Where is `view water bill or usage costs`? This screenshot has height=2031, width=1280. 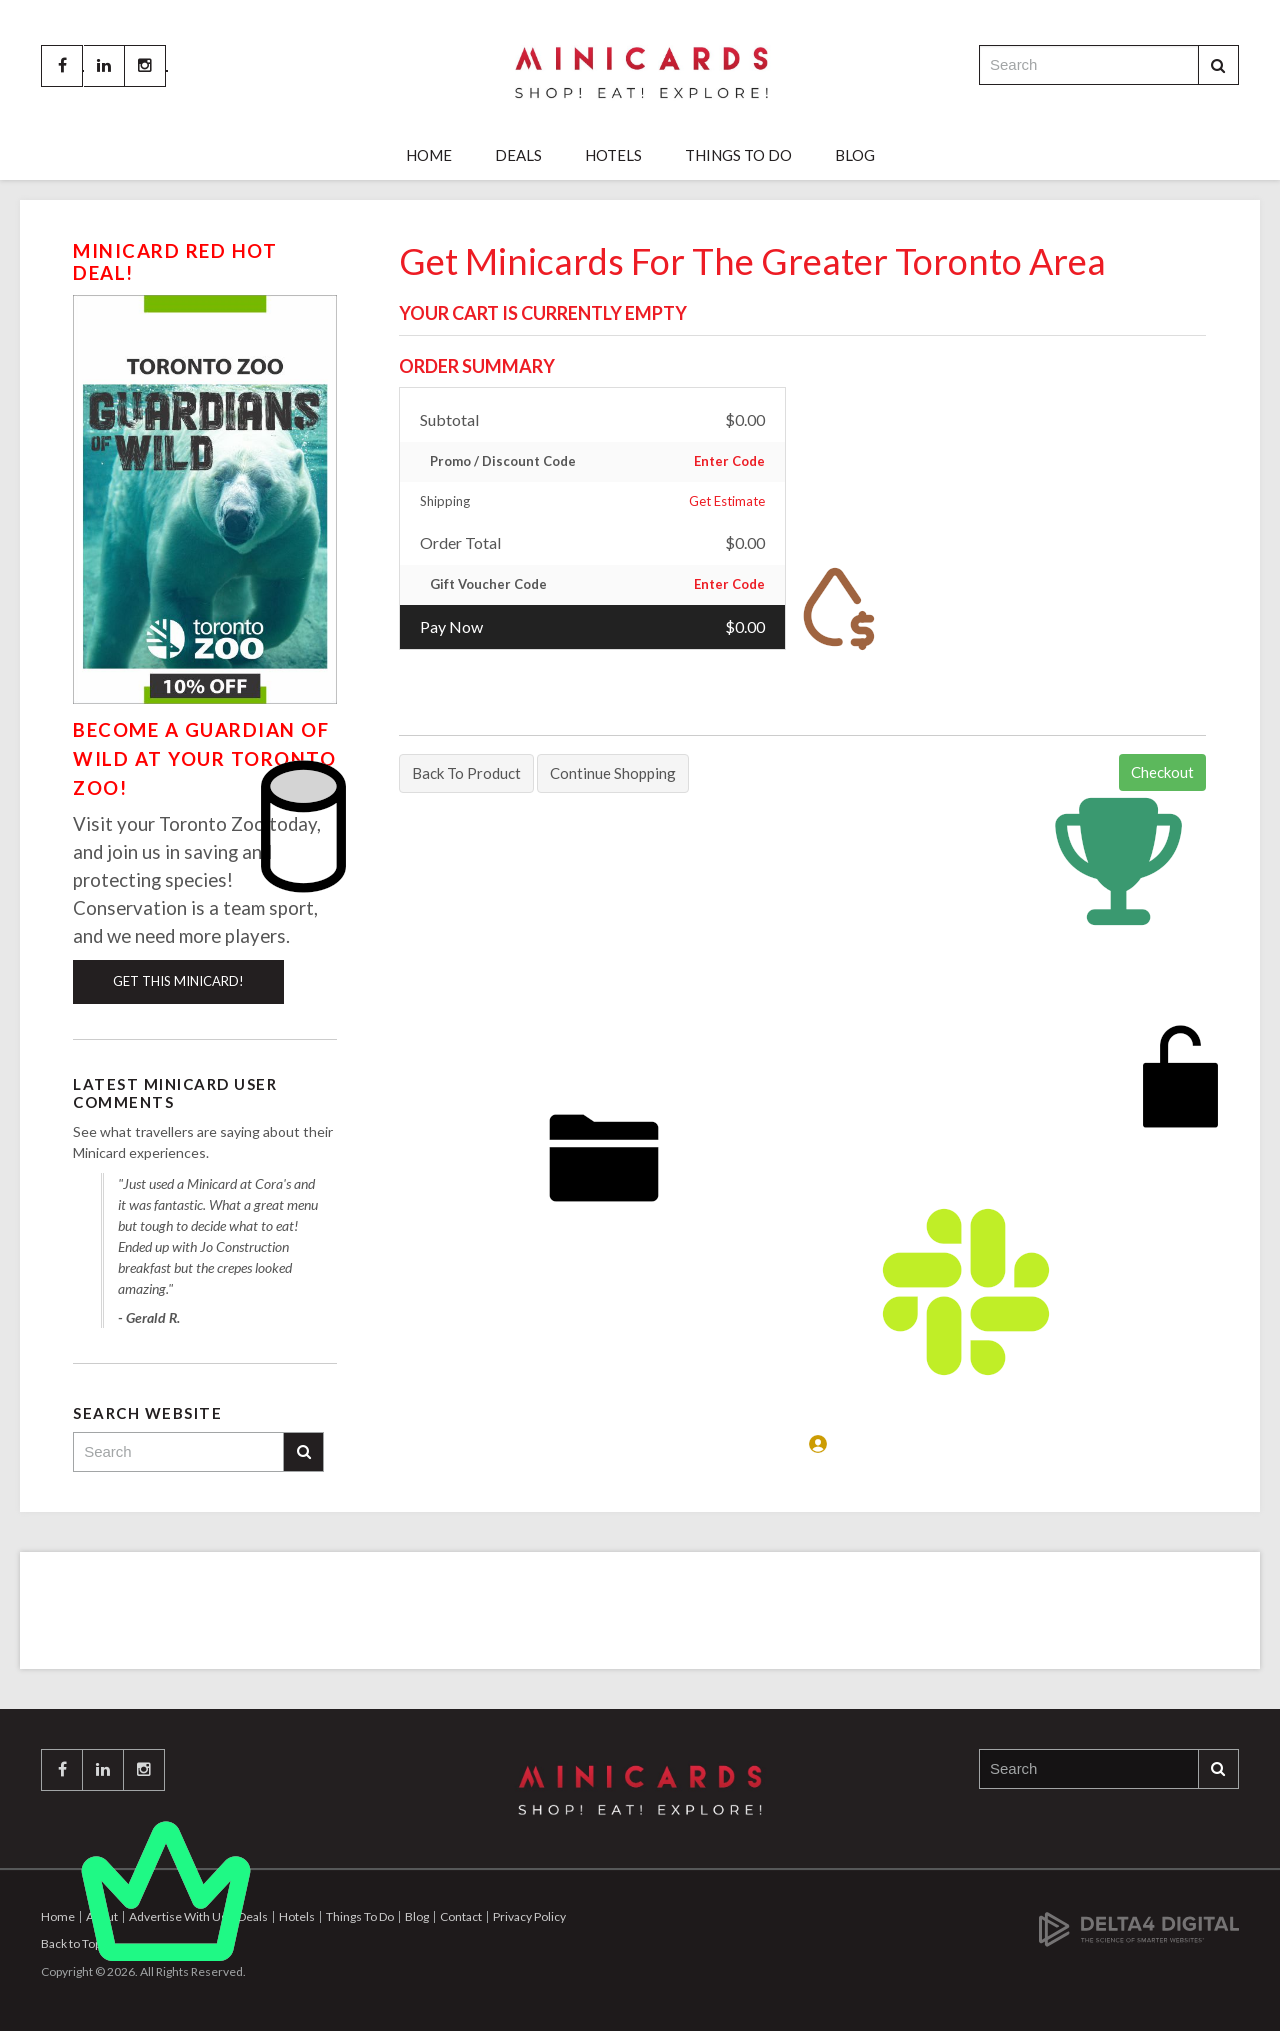
view water bill or usage costs is located at coordinates (835, 607).